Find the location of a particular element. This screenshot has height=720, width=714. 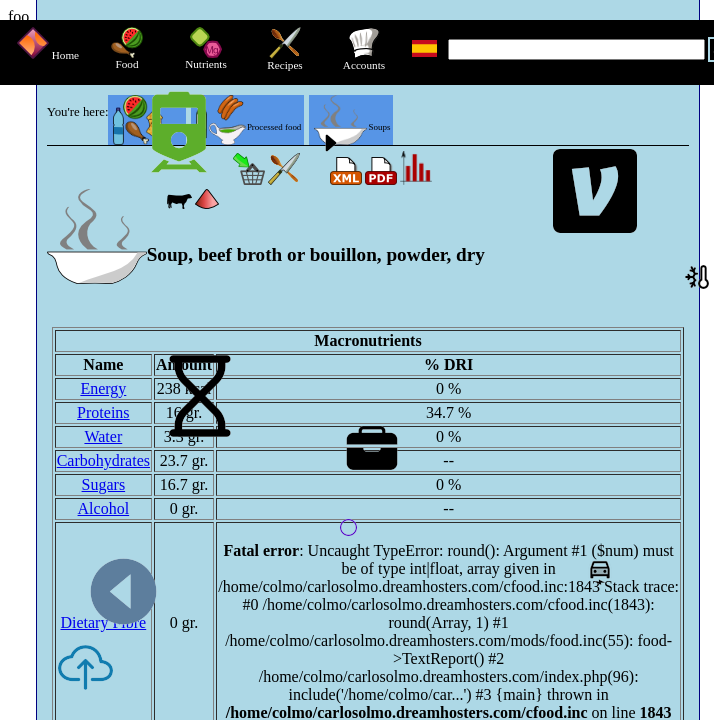

unselected radio button option is located at coordinates (348, 527).